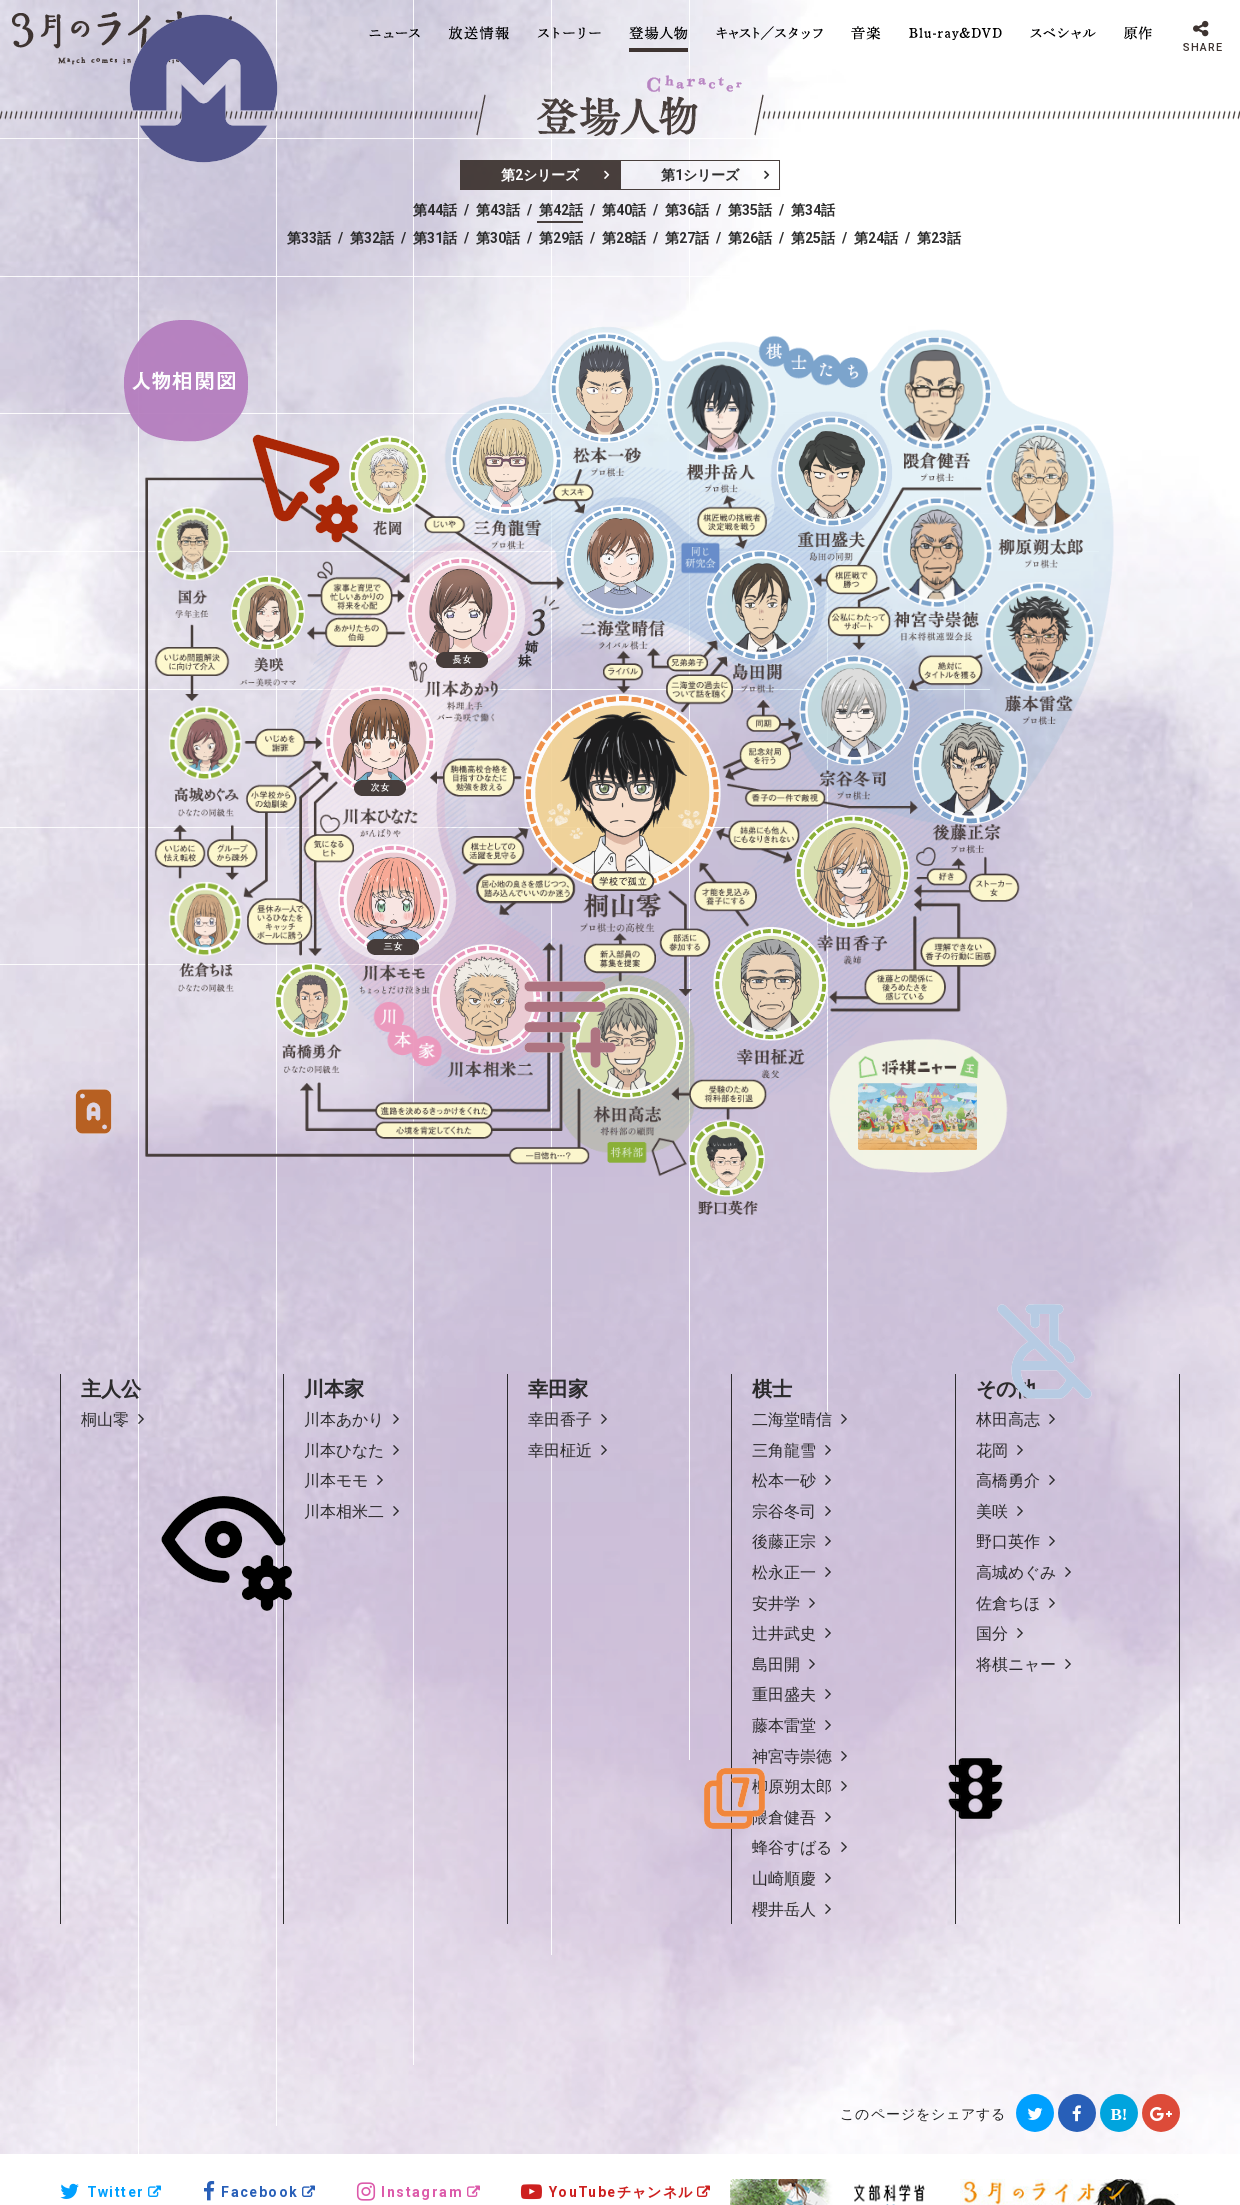 The image size is (1240, 2205). Describe the element at coordinates (734, 1798) in the screenshot. I see `view item 7 in a collection or stack` at that location.